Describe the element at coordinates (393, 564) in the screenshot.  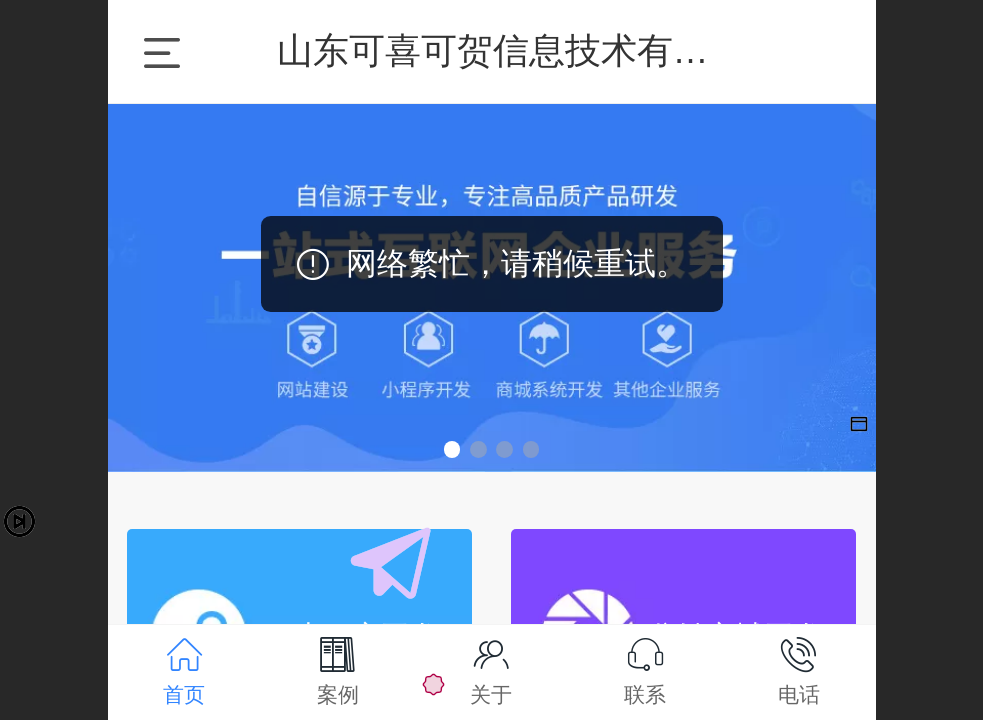
I see `open Telegram messaging app` at that location.